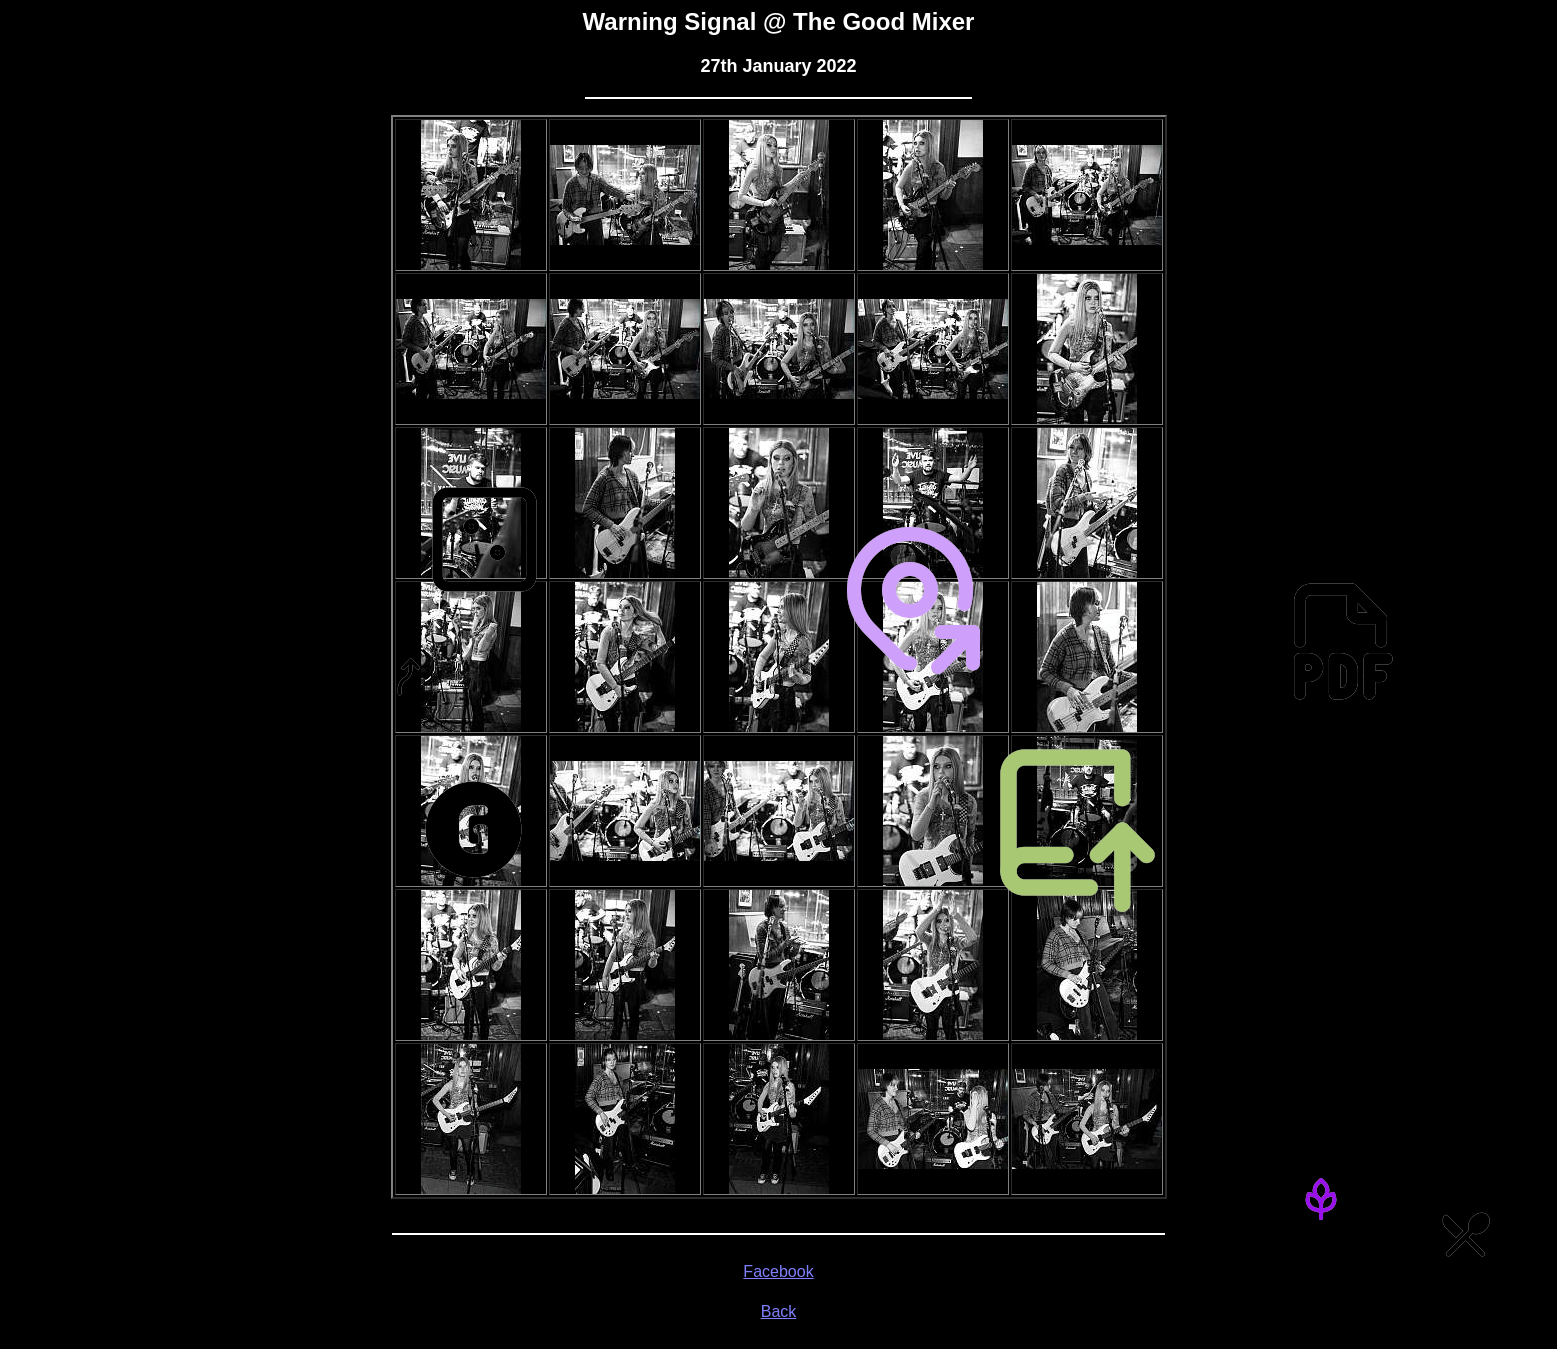 This screenshot has height=1349, width=1557. What do you see at coordinates (1465, 1234) in the screenshot?
I see `view restaurant or dining options` at bounding box center [1465, 1234].